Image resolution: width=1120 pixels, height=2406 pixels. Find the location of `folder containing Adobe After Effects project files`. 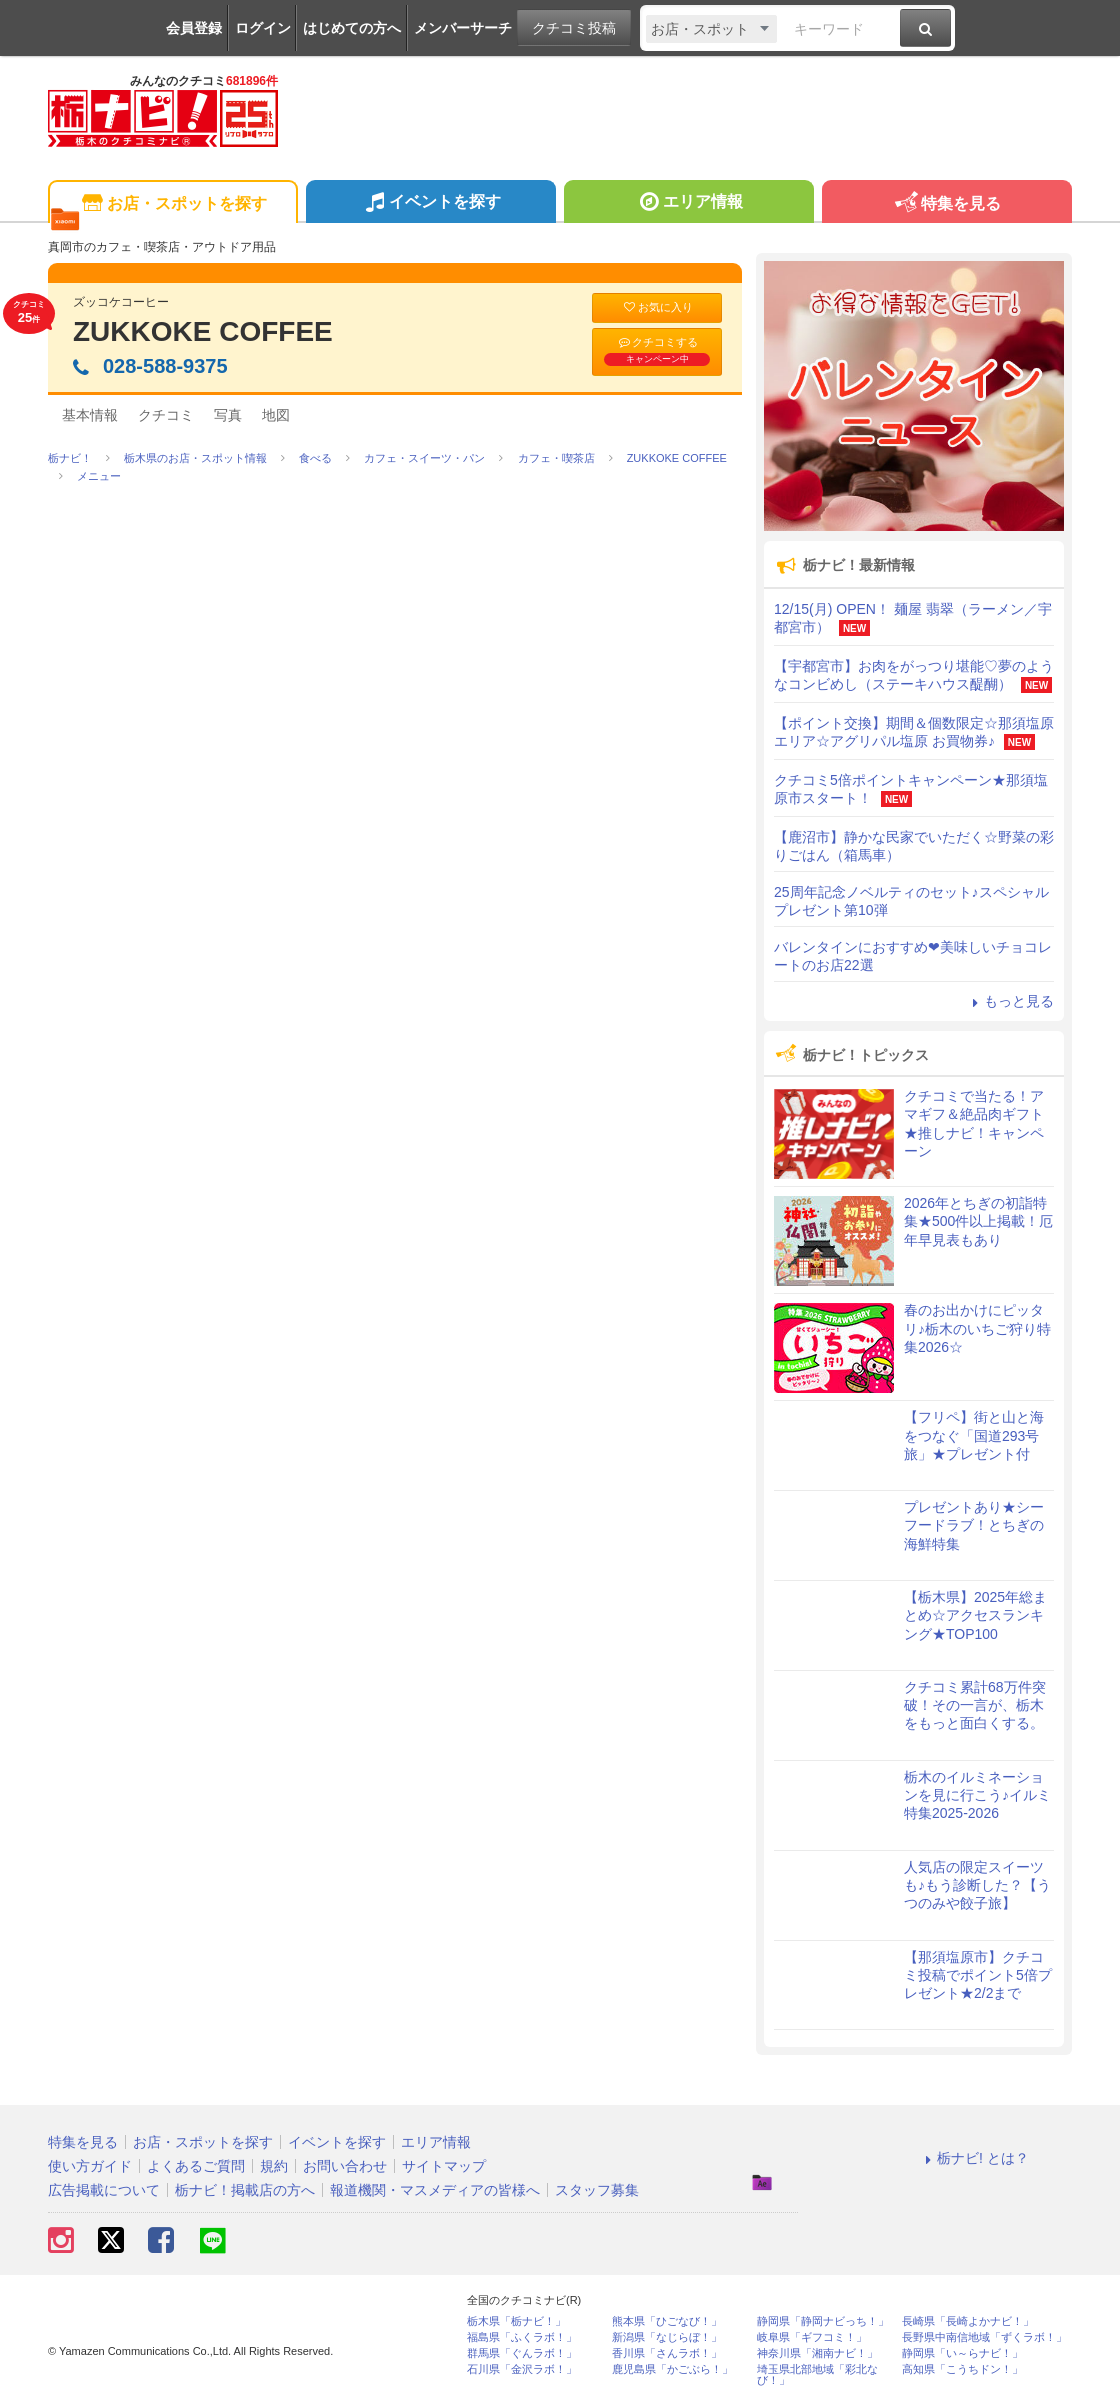

folder containing Adobe After Effects project files is located at coordinates (762, 2183).